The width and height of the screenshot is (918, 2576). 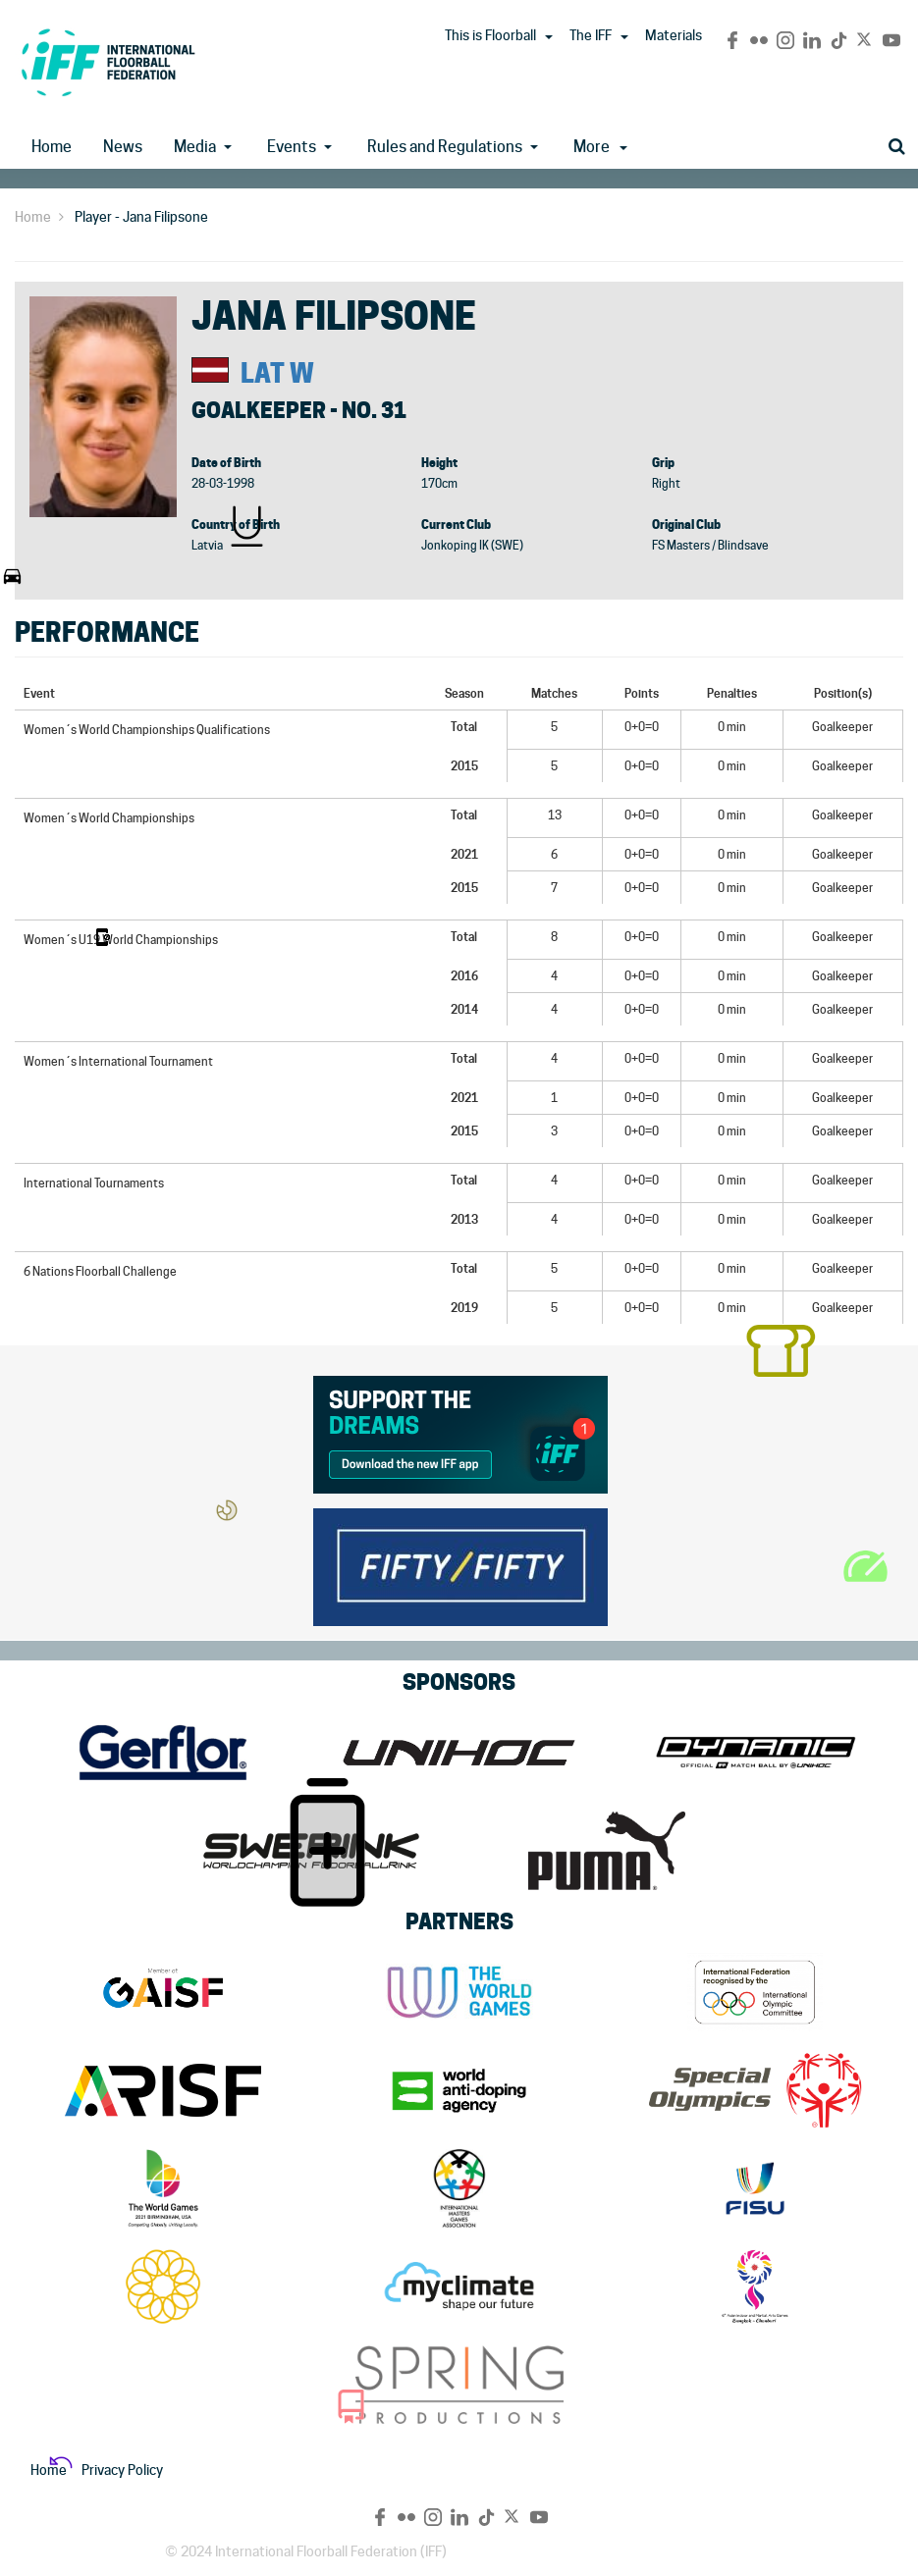 What do you see at coordinates (865, 1567) in the screenshot?
I see `view speed or performance metrics` at bounding box center [865, 1567].